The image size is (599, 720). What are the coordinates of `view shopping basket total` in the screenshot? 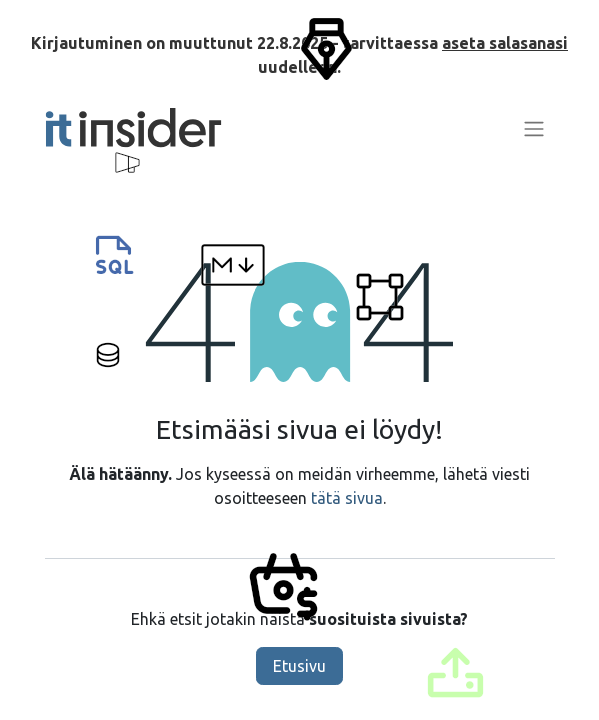 It's located at (283, 583).